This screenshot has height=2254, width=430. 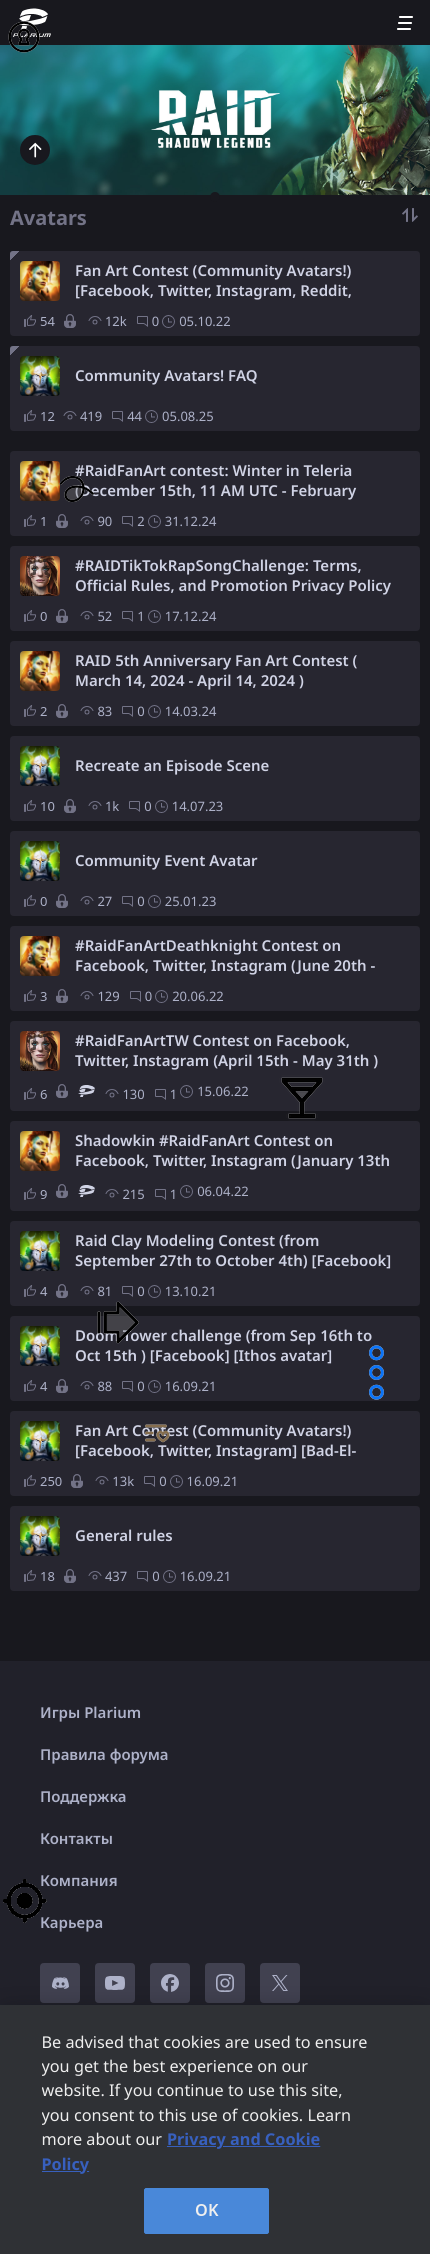 What do you see at coordinates (25, 1901) in the screenshot?
I see `indicates GPS location is locked and active` at bounding box center [25, 1901].